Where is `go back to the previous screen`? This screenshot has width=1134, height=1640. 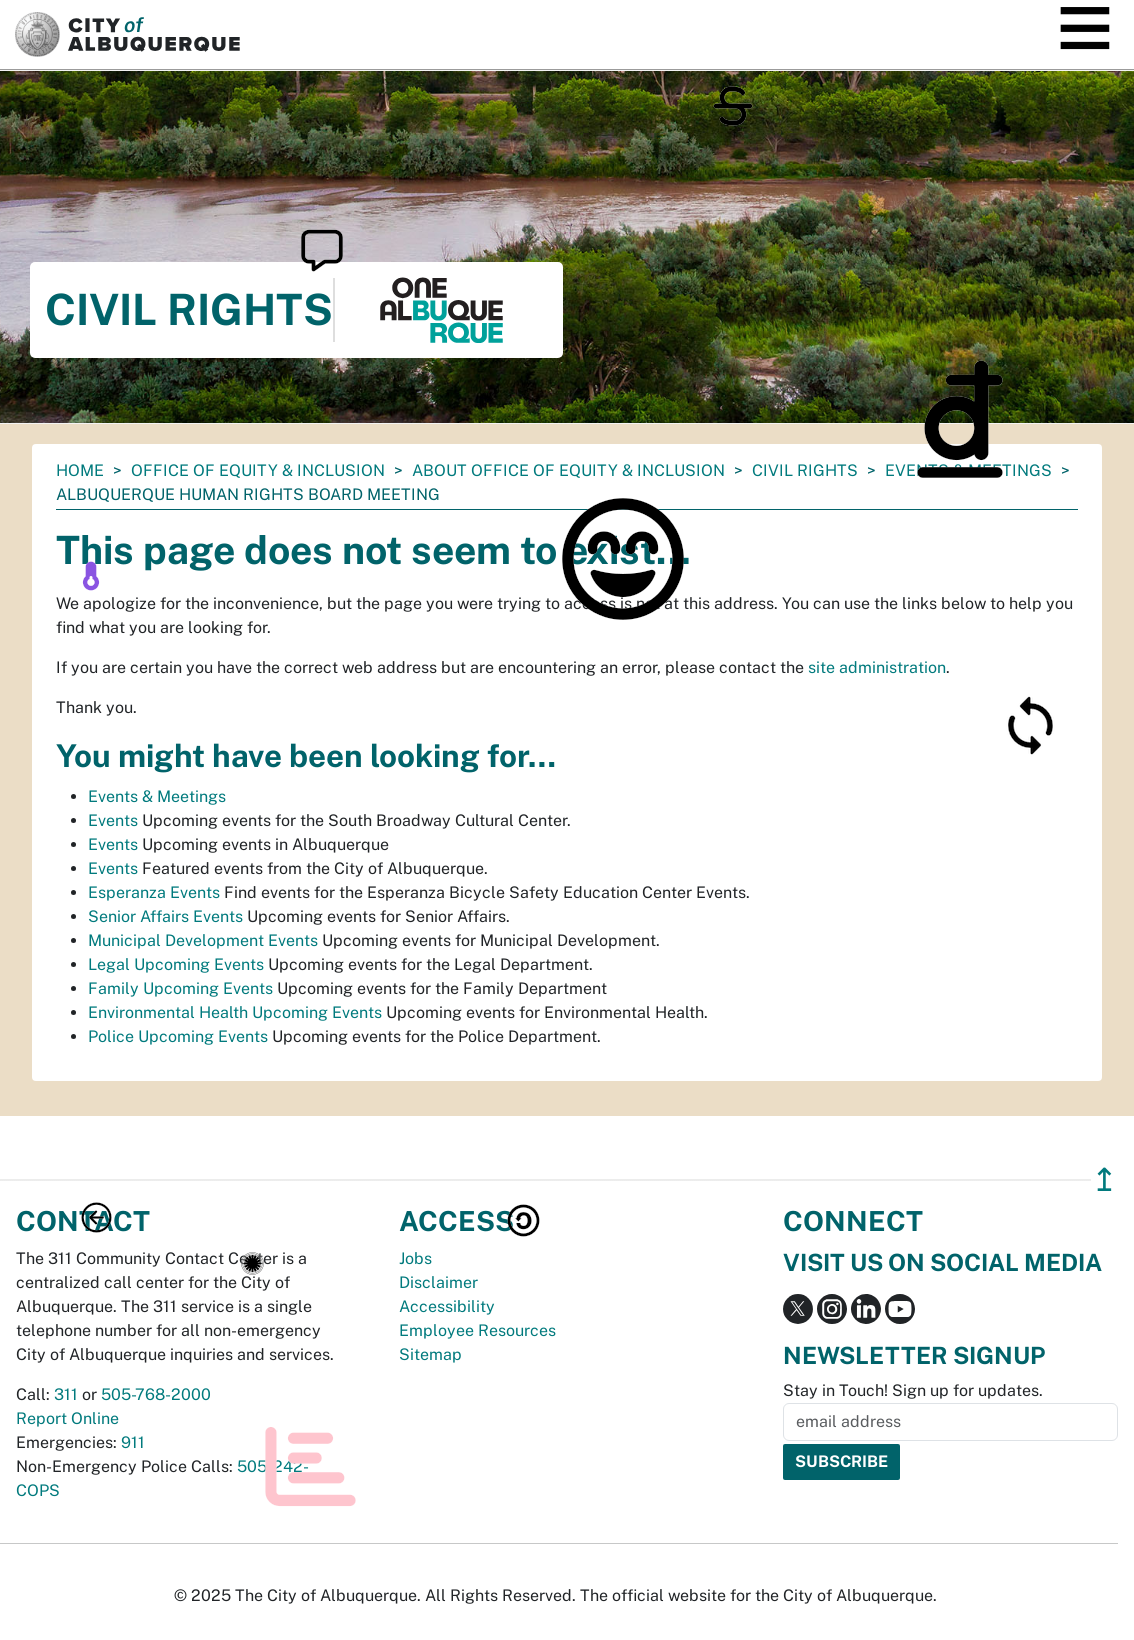
go back to the previous screen is located at coordinates (96, 1217).